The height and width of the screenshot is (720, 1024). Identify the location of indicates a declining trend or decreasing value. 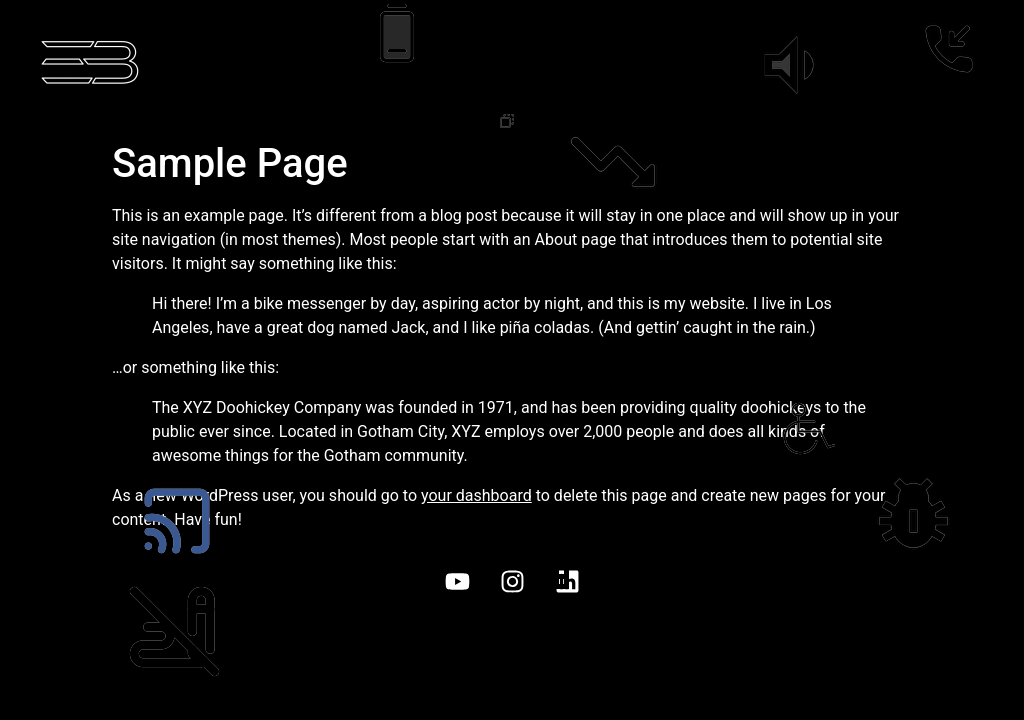
(612, 161).